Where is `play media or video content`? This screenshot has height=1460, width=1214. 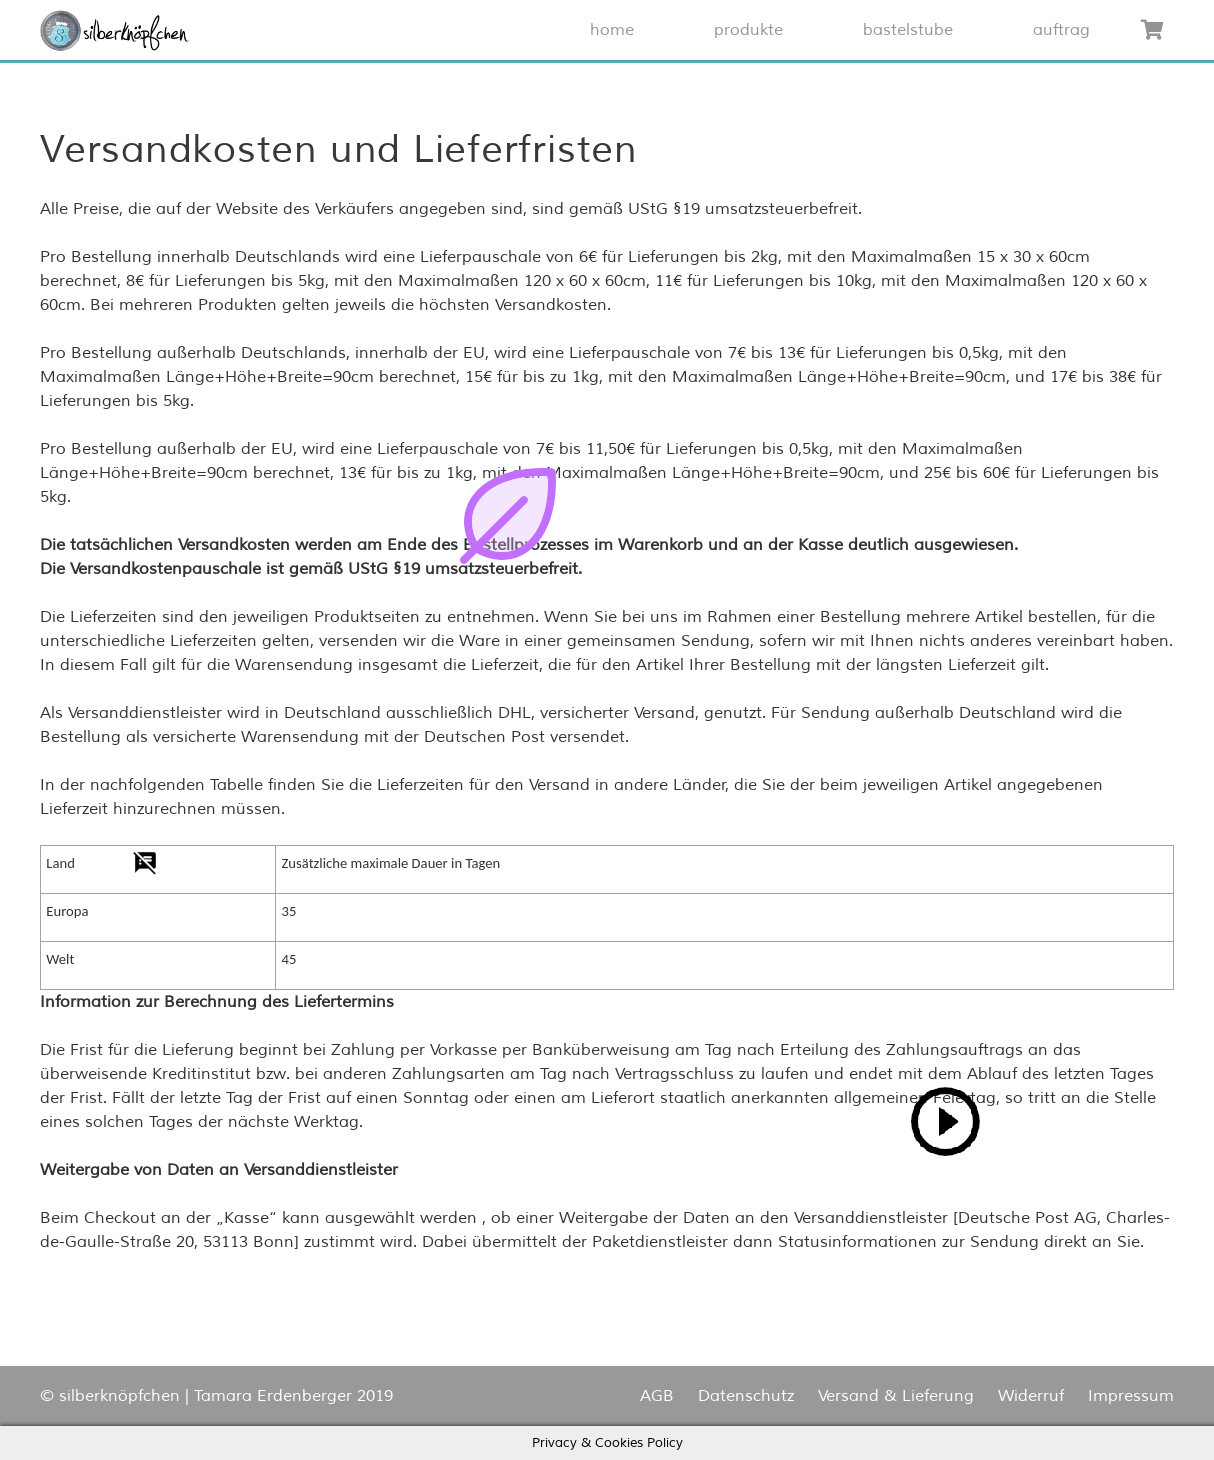 play media or video content is located at coordinates (945, 1121).